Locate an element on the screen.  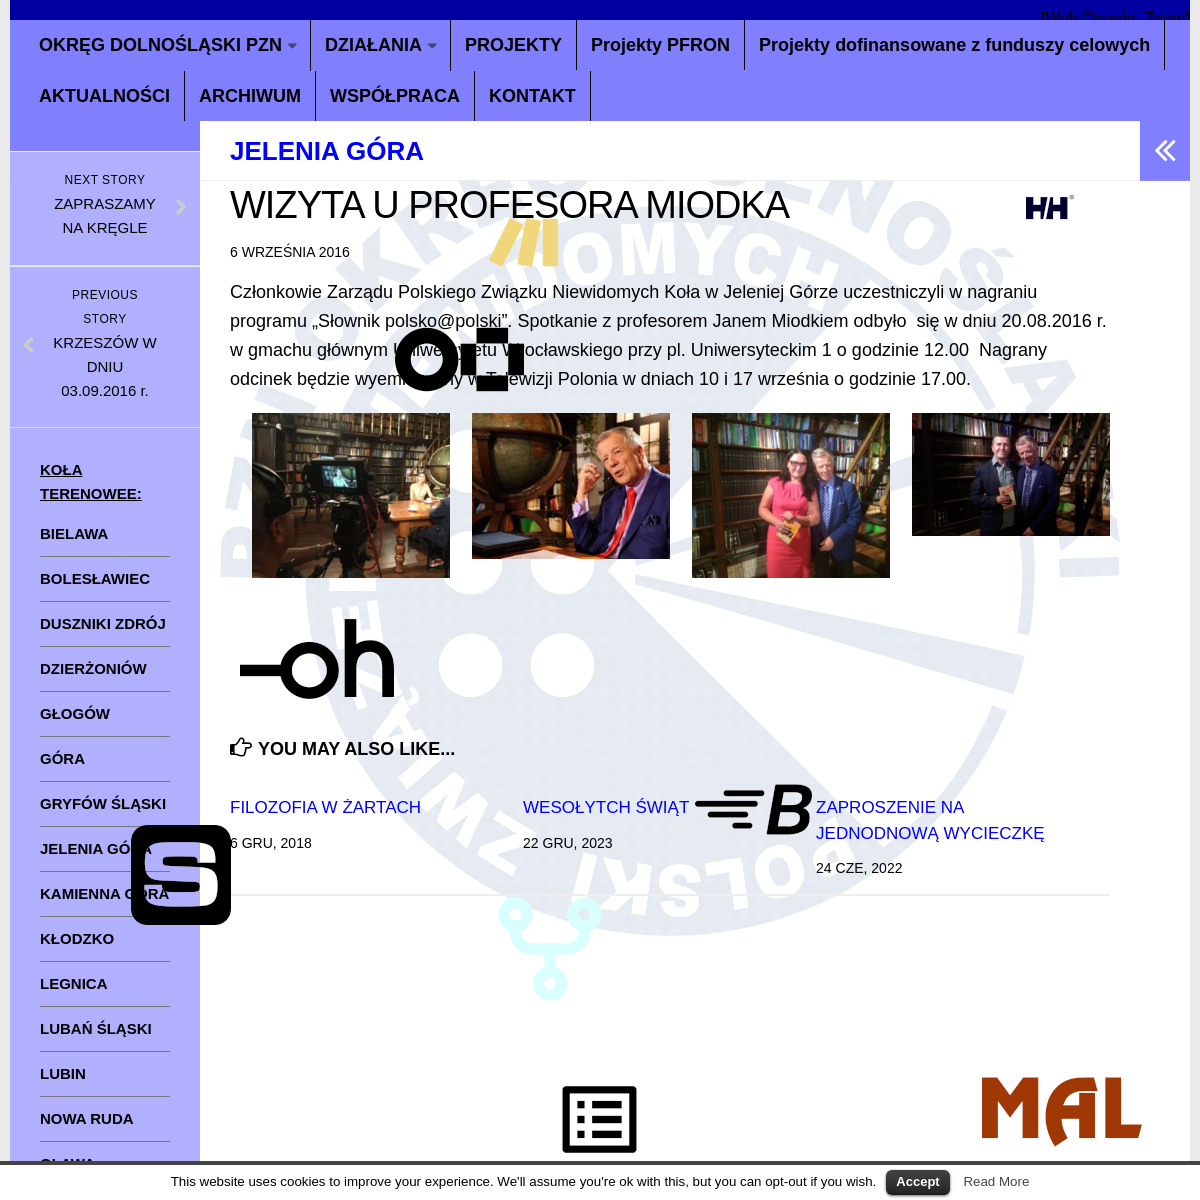
open MyAnimeList app or website is located at coordinates (1062, 1112).